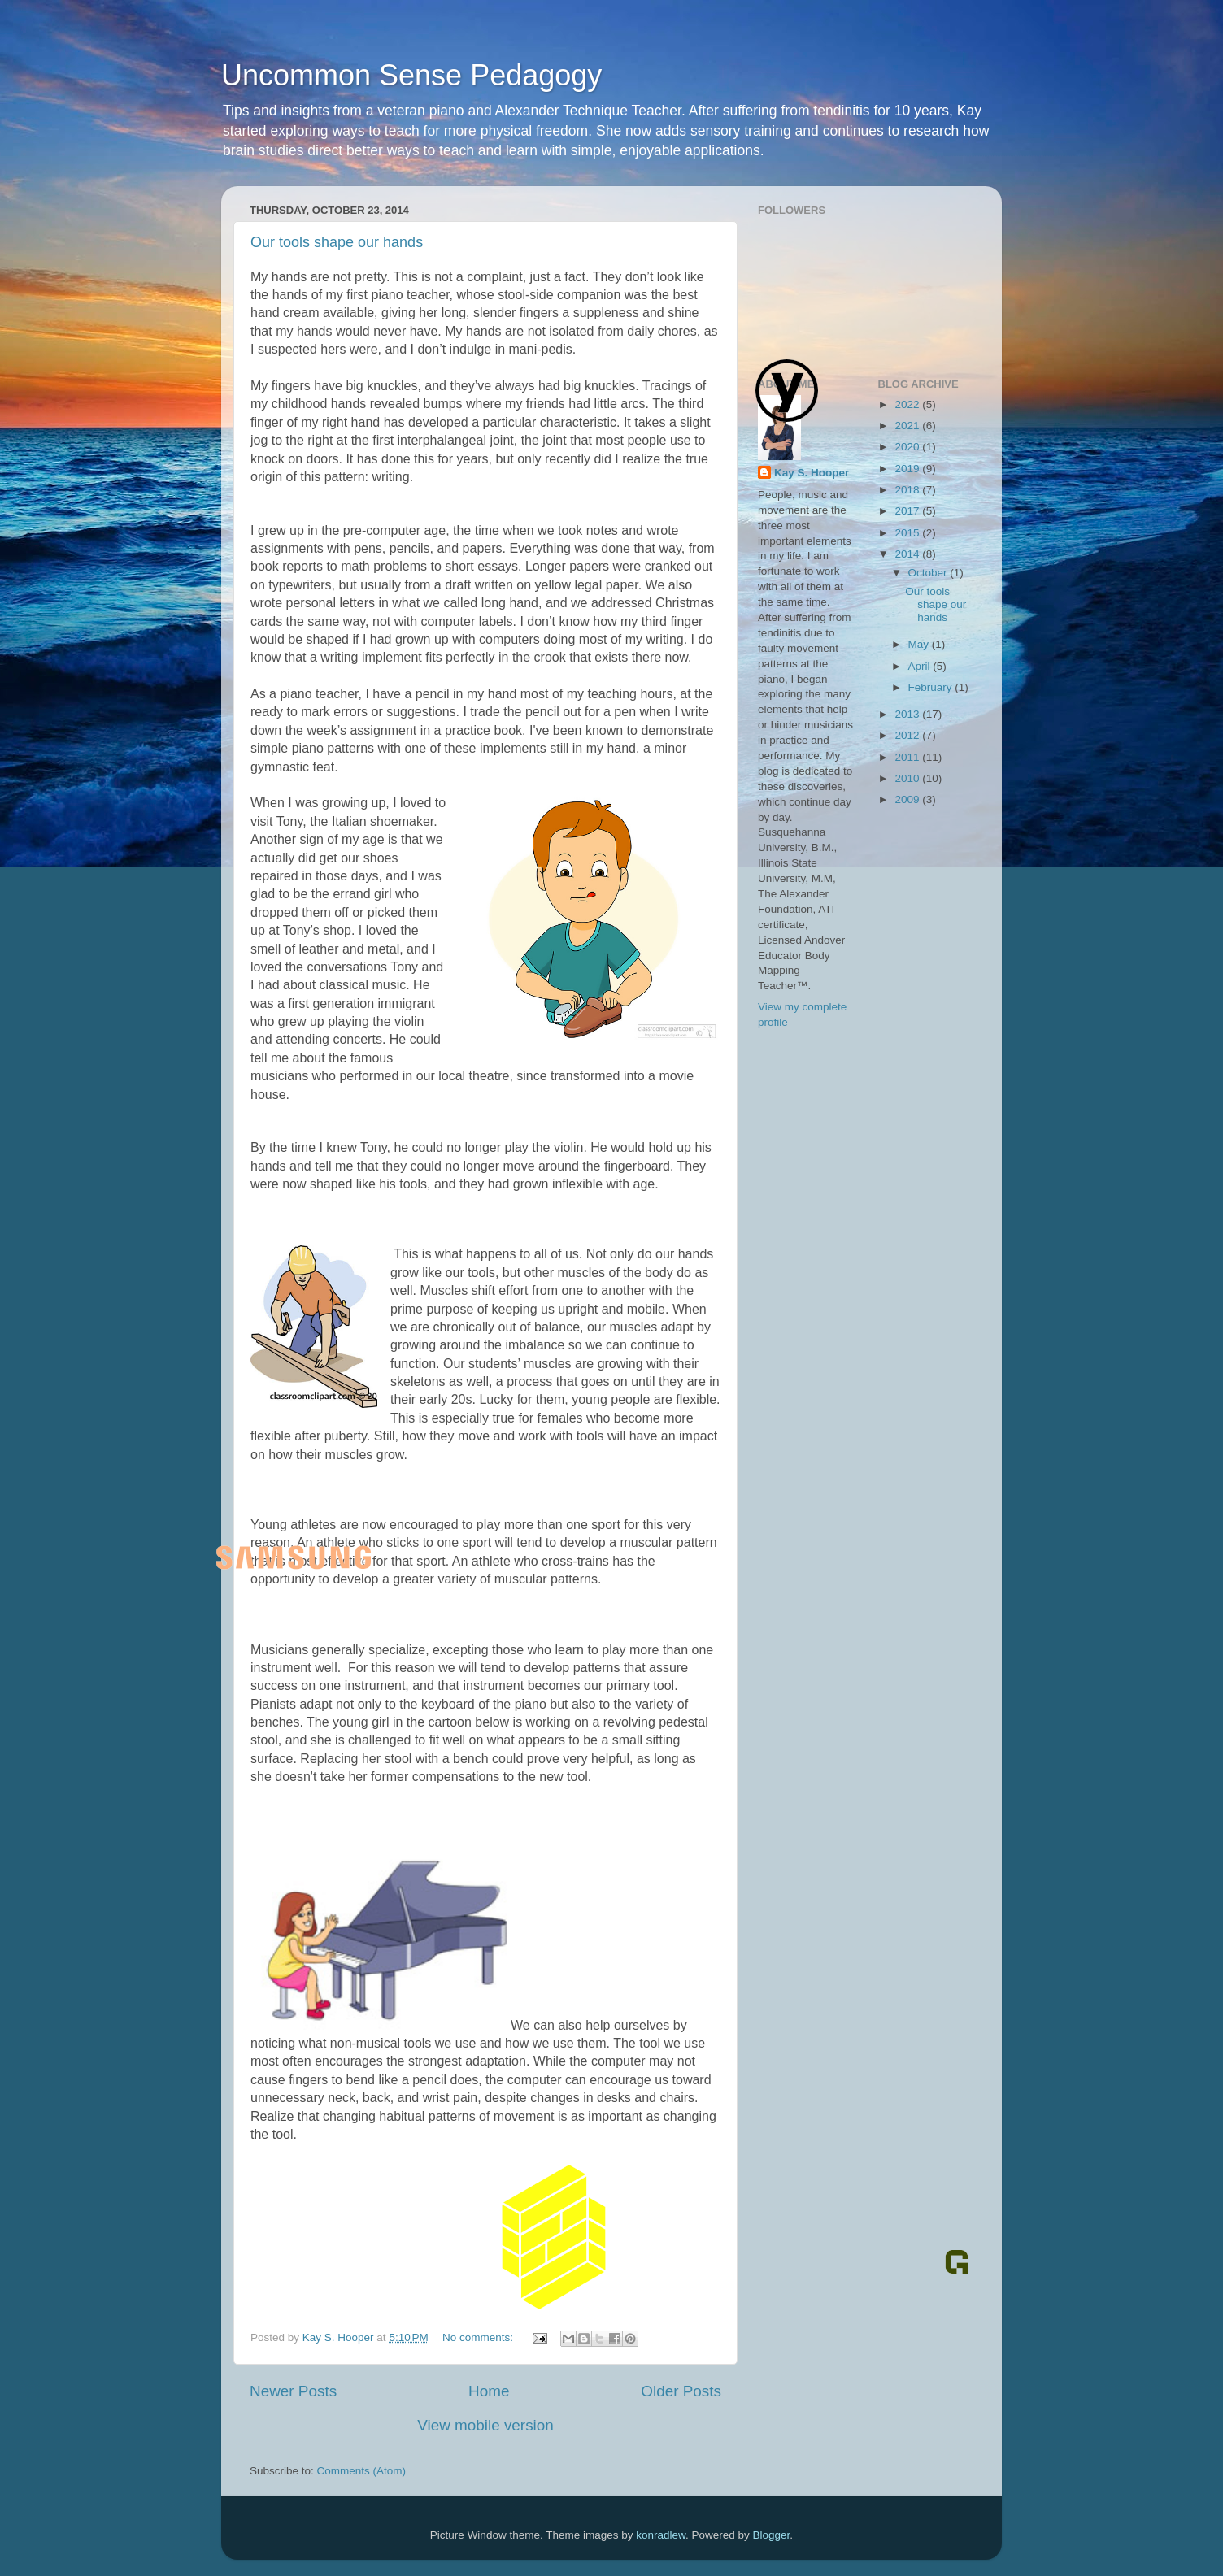 The height and width of the screenshot is (2576, 1223). Describe the element at coordinates (294, 1557) in the screenshot. I see `Samsung brand logo` at that location.